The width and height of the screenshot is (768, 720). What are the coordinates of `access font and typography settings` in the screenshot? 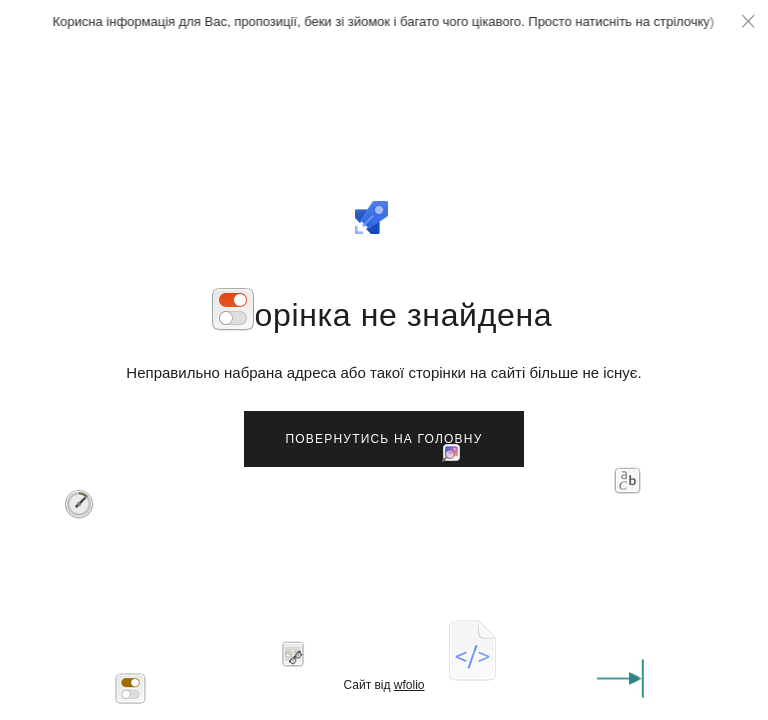 It's located at (627, 480).